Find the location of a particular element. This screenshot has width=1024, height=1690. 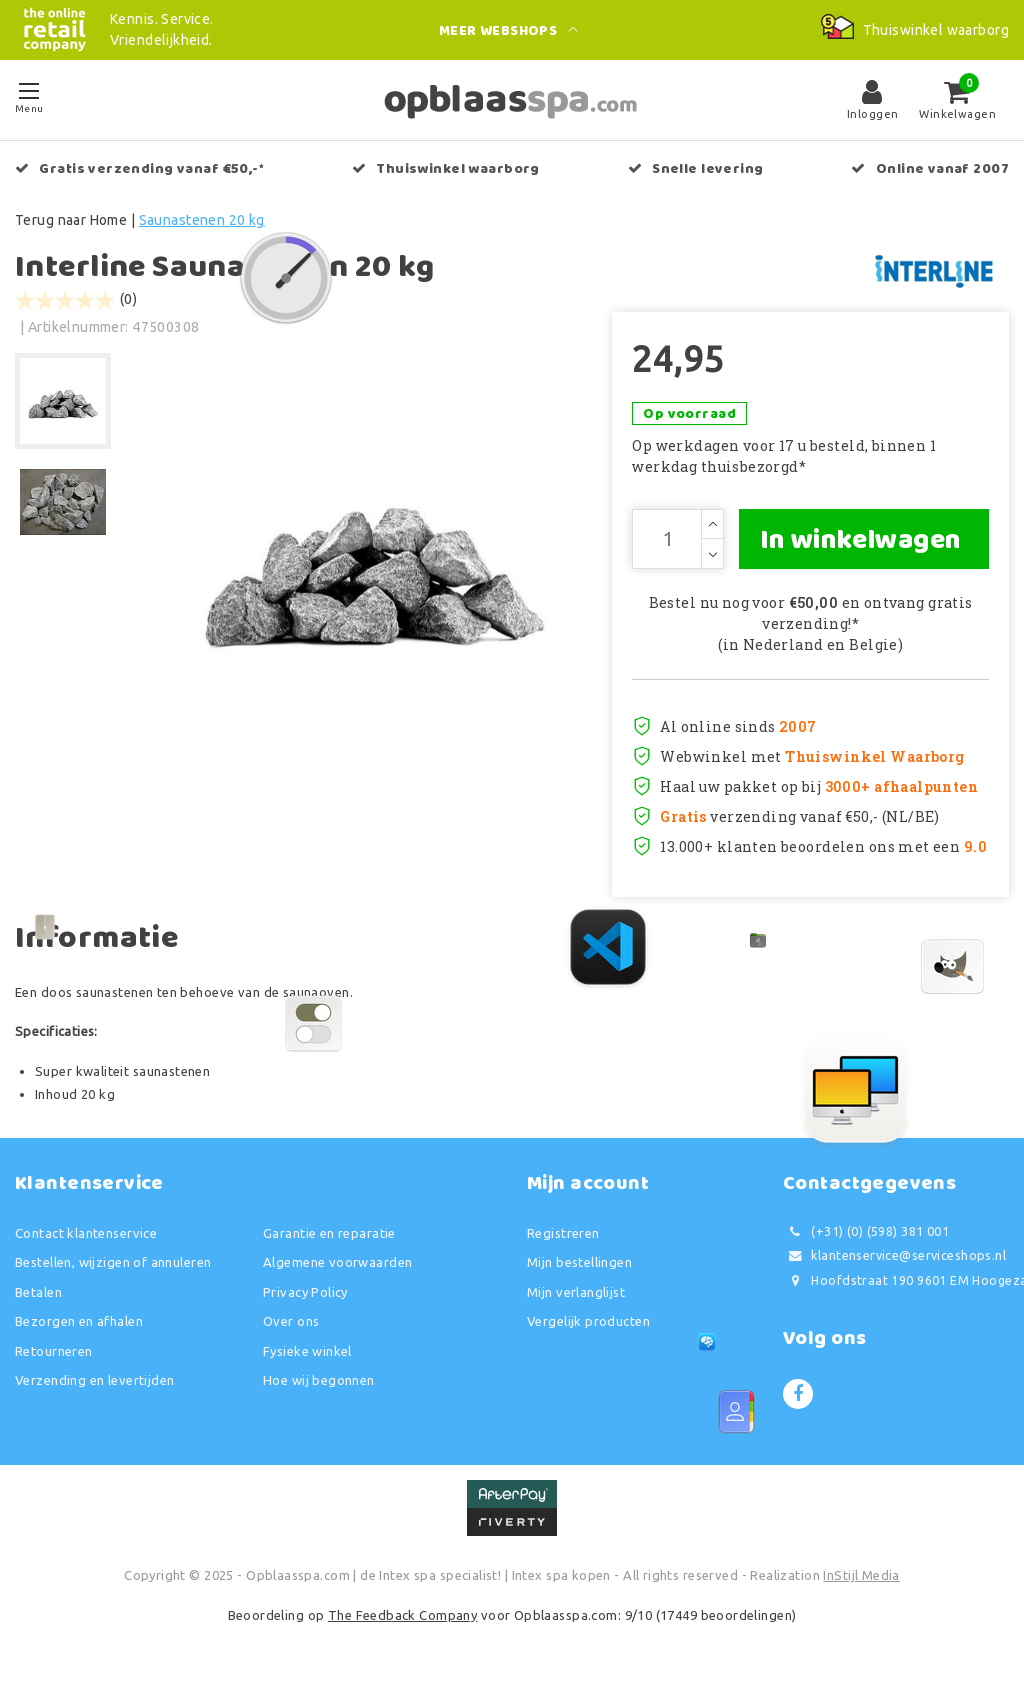

open the contacts app is located at coordinates (736, 1411).